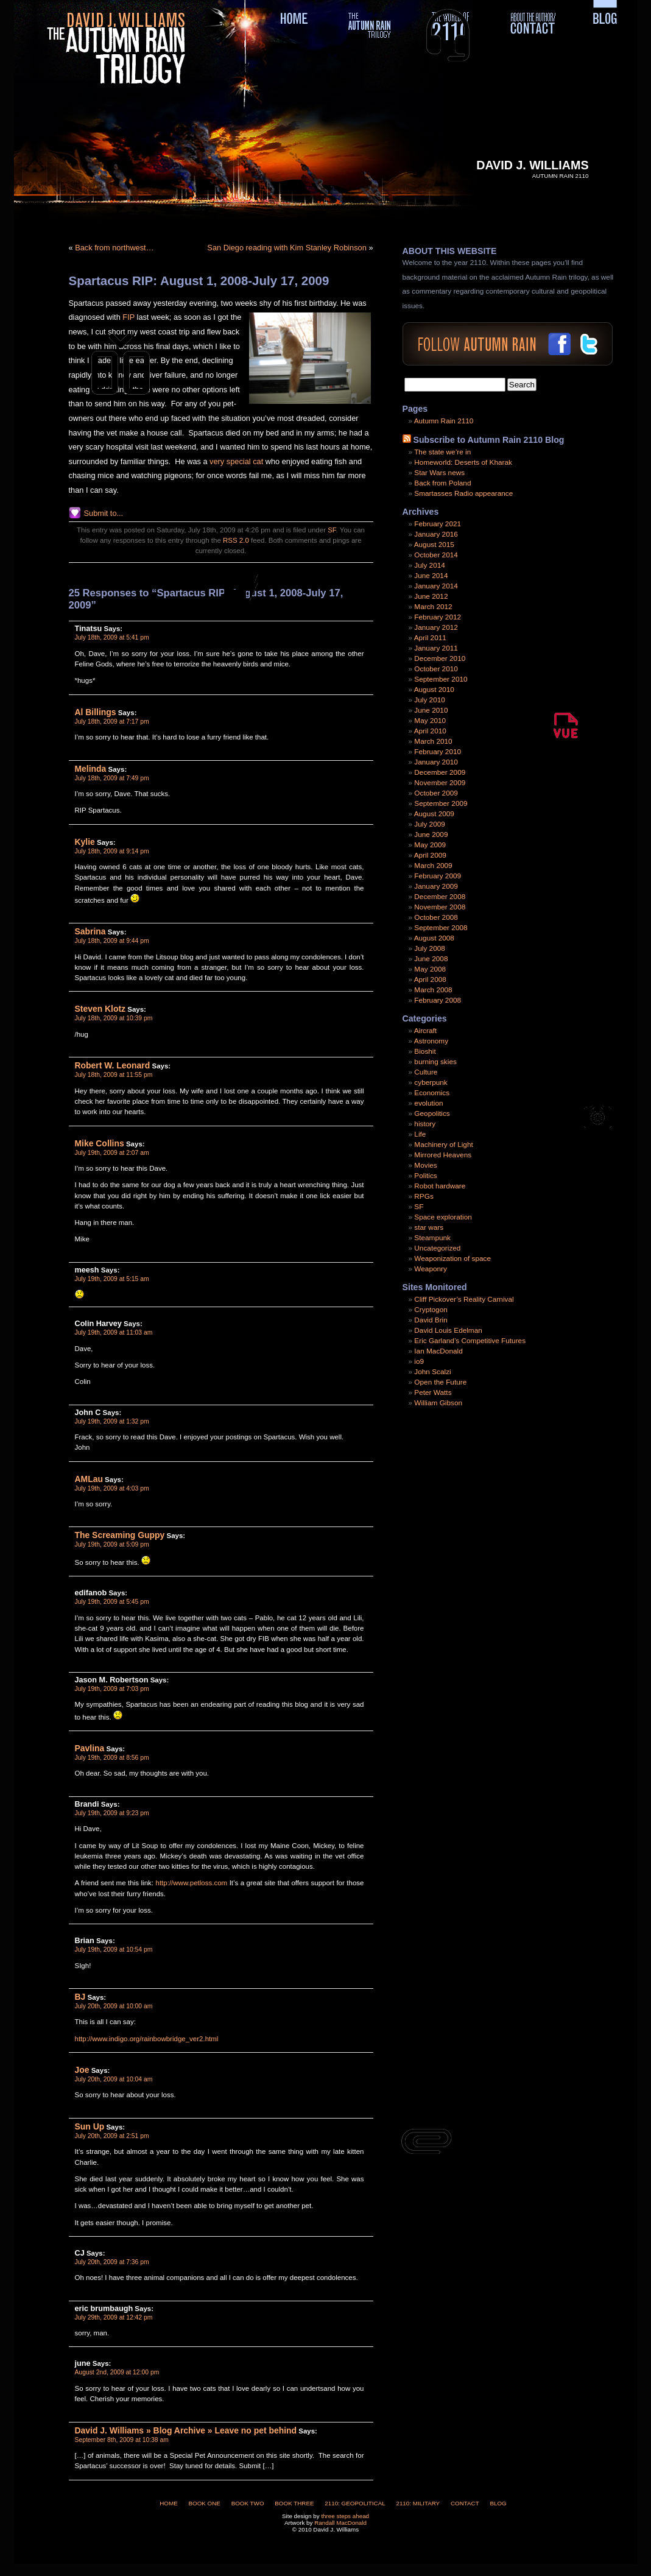  What do you see at coordinates (448, 35) in the screenshot?
I see `contact customer support` at bounding box center [448, 35].